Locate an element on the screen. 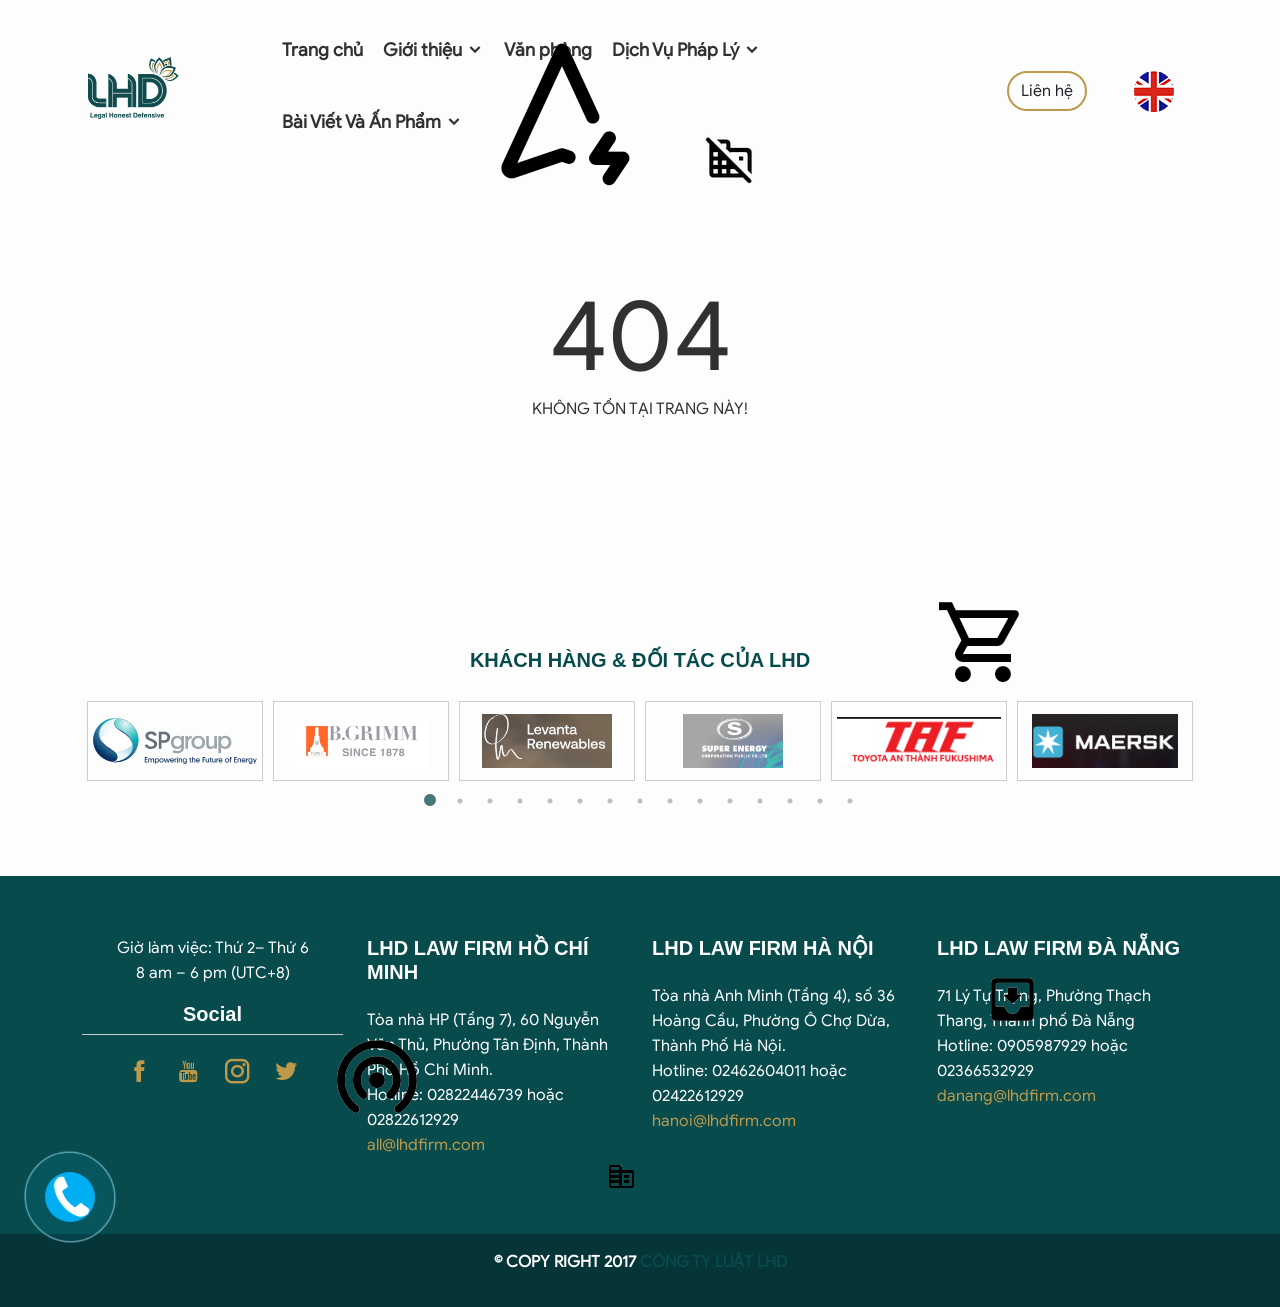  view your shopping cart is located at coordinates (983, 642).